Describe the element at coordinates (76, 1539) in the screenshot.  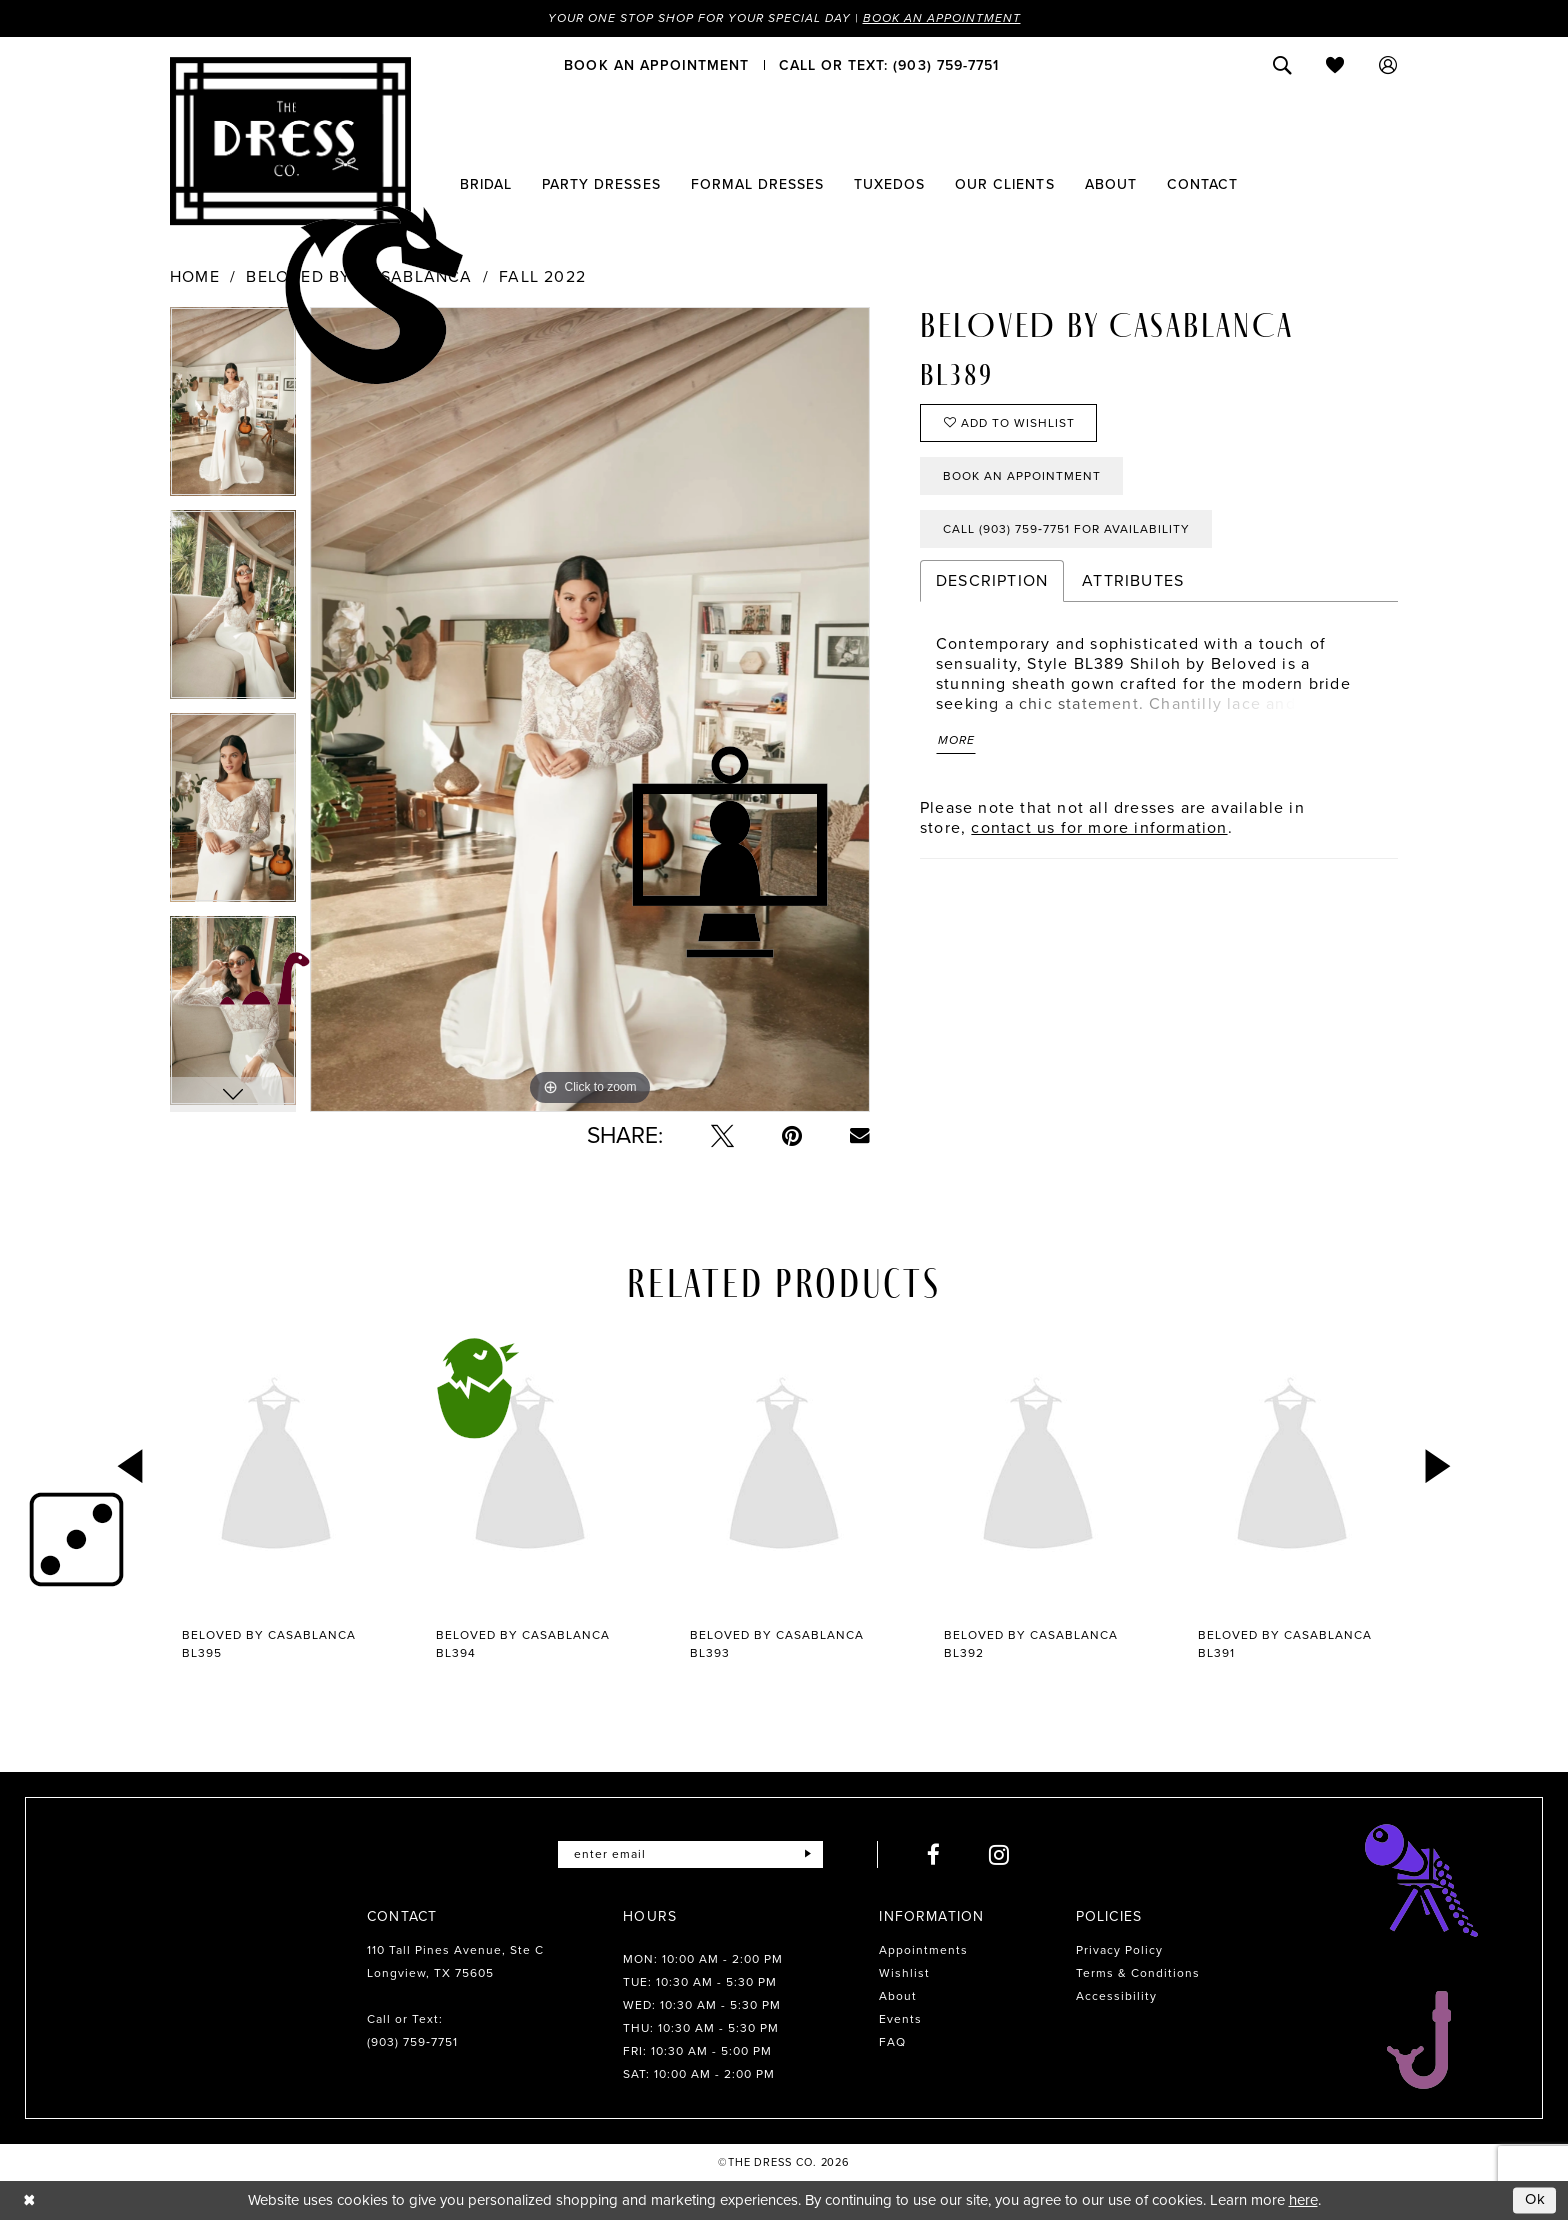
I see `roll dice or randomize selection` at that location.